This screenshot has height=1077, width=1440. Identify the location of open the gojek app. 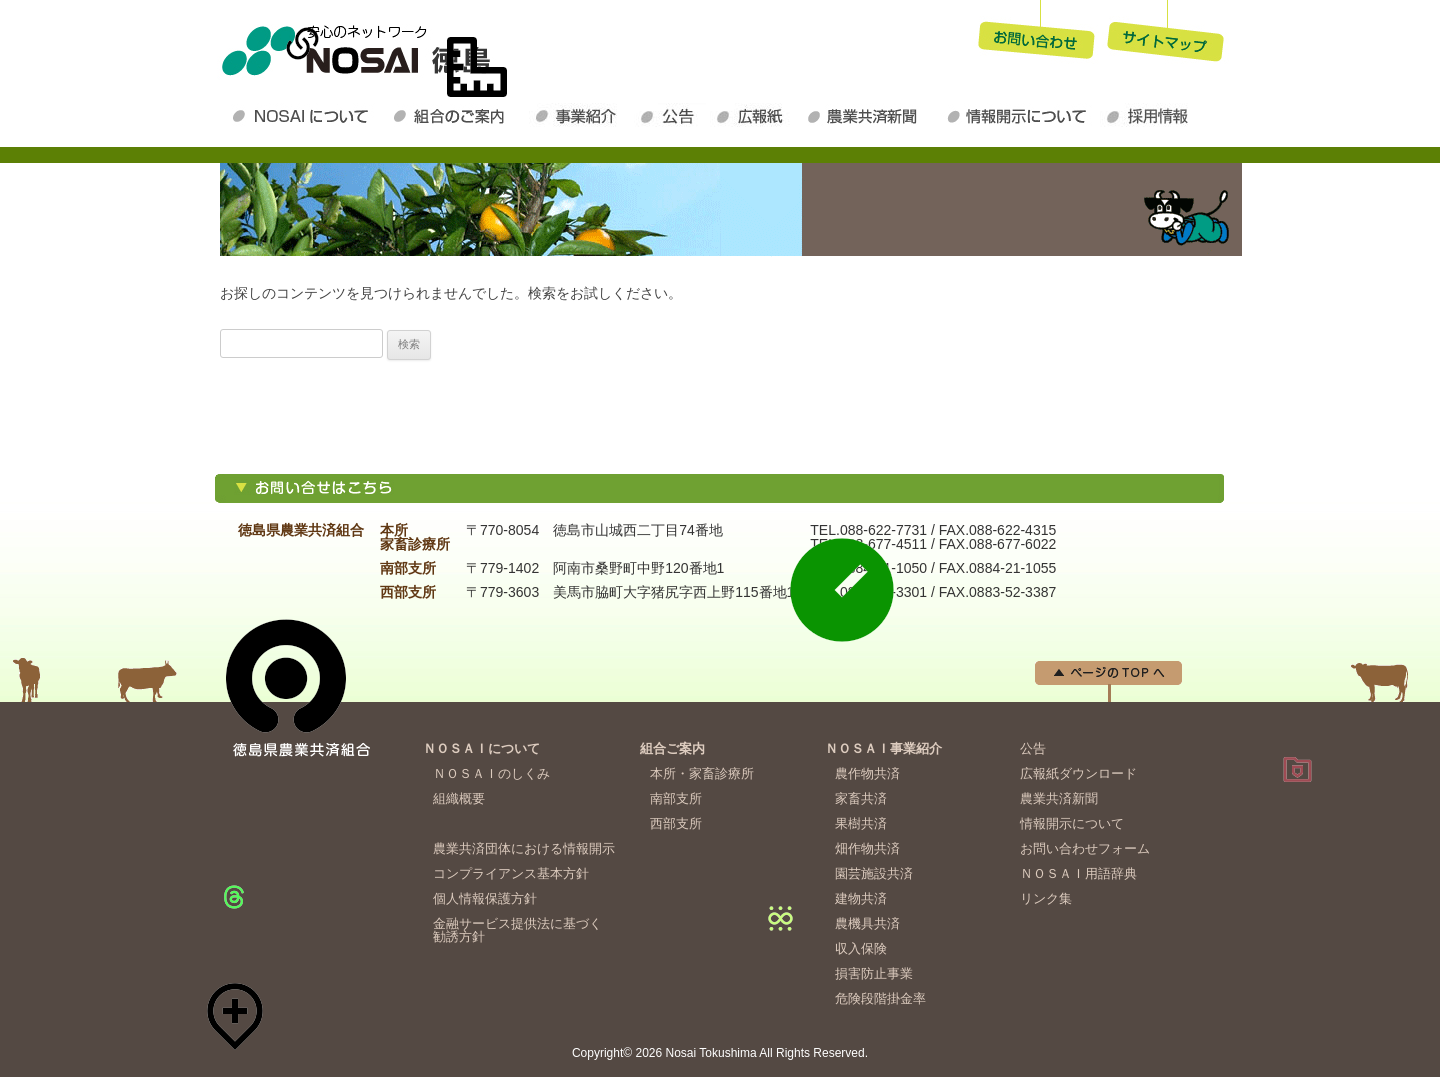
(286, 676).